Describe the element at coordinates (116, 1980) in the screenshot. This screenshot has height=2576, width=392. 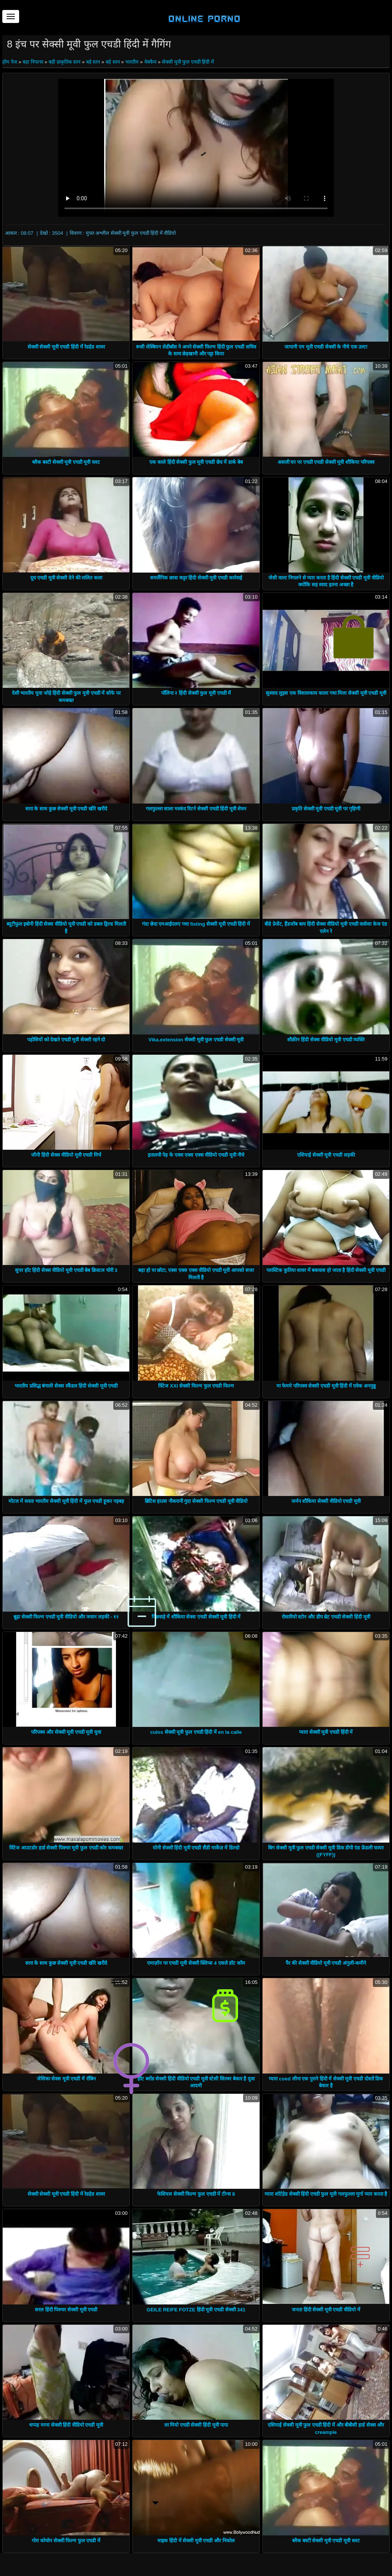
I see `open navigation menu` at that location.